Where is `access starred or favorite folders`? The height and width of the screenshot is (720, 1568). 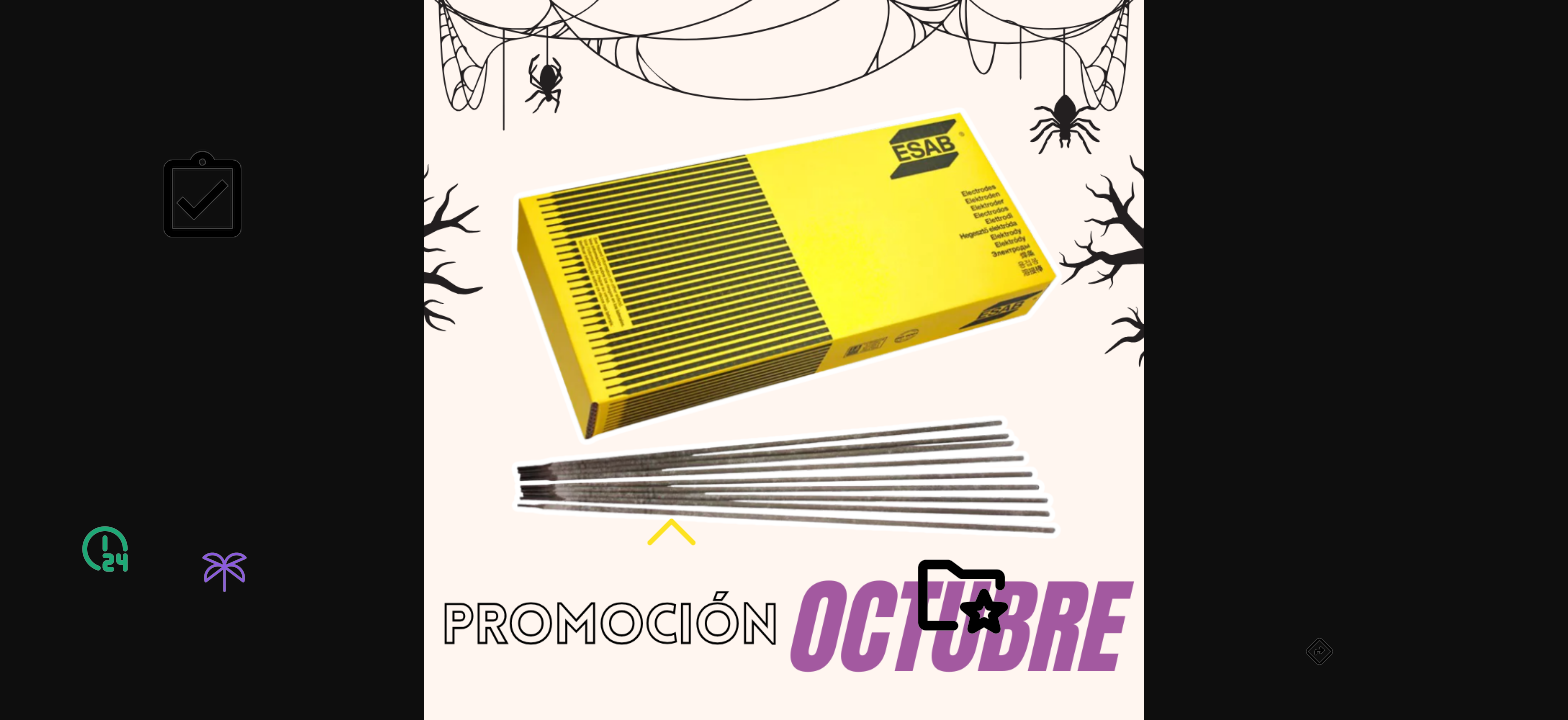
access starred or favorite folders is located at coordinates (961, 593).